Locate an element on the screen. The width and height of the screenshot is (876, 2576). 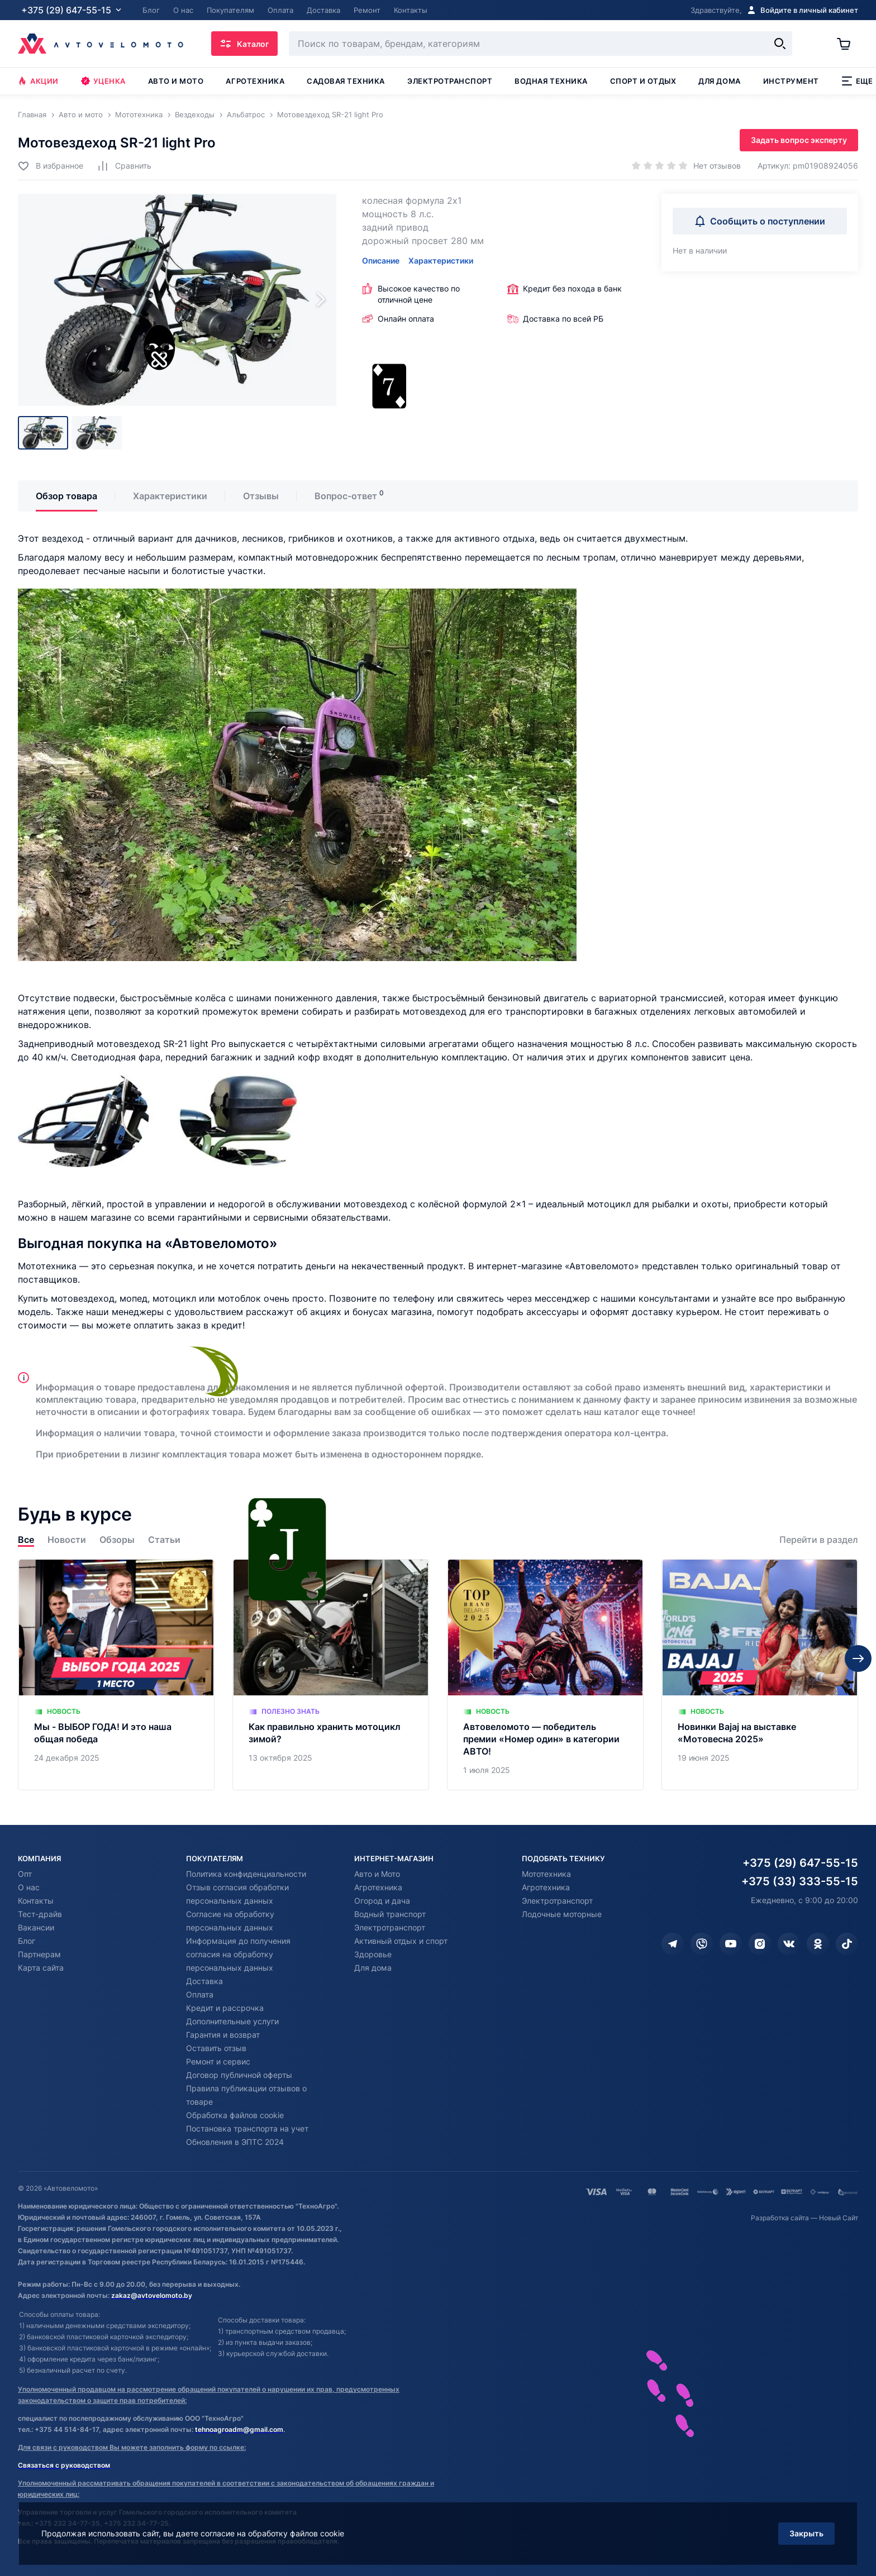
indicates a user or contact has been muted is located at coordinates (159, 347).